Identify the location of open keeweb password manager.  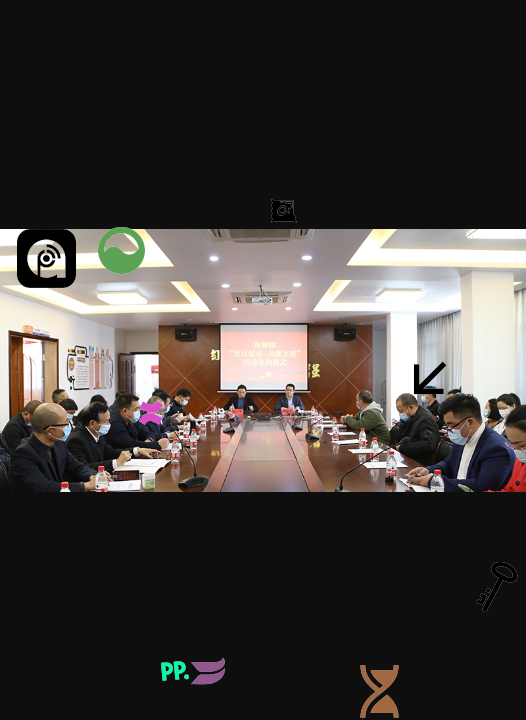
(497, 587).